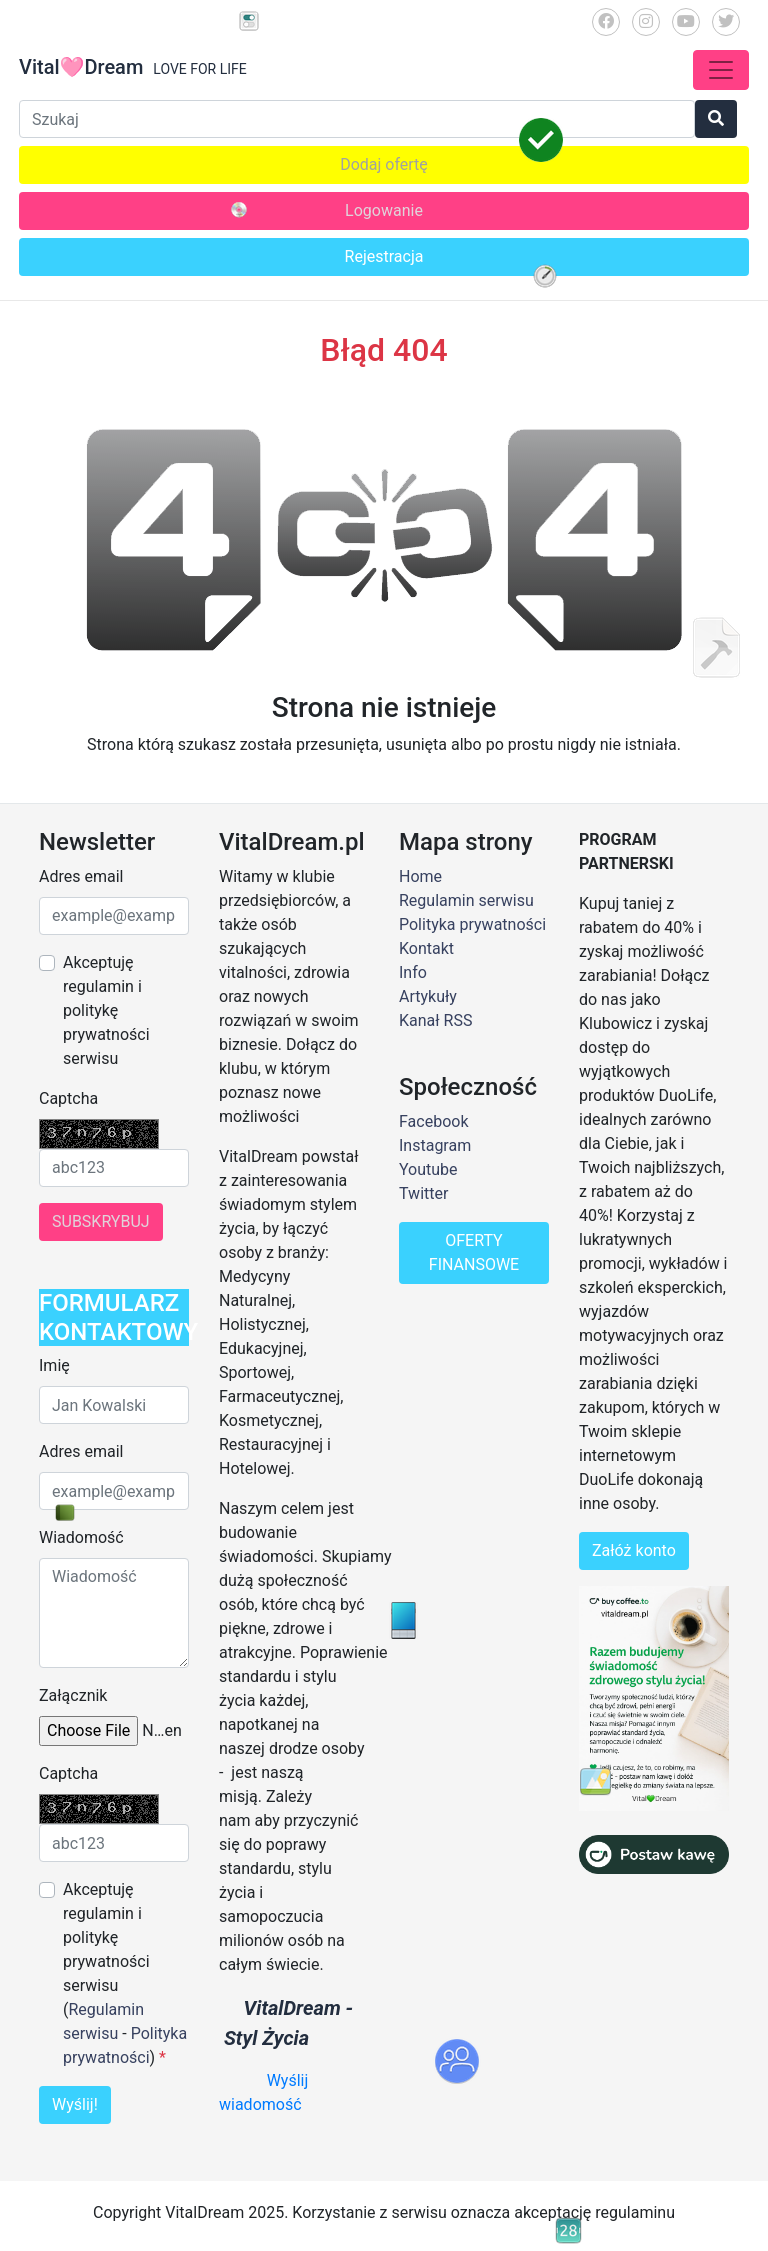 The width and height of the screenshot is (768, 2251). Describe the element at coordinates (457, 2061) in the screenshot. I see `switch between user accounts` at that location.